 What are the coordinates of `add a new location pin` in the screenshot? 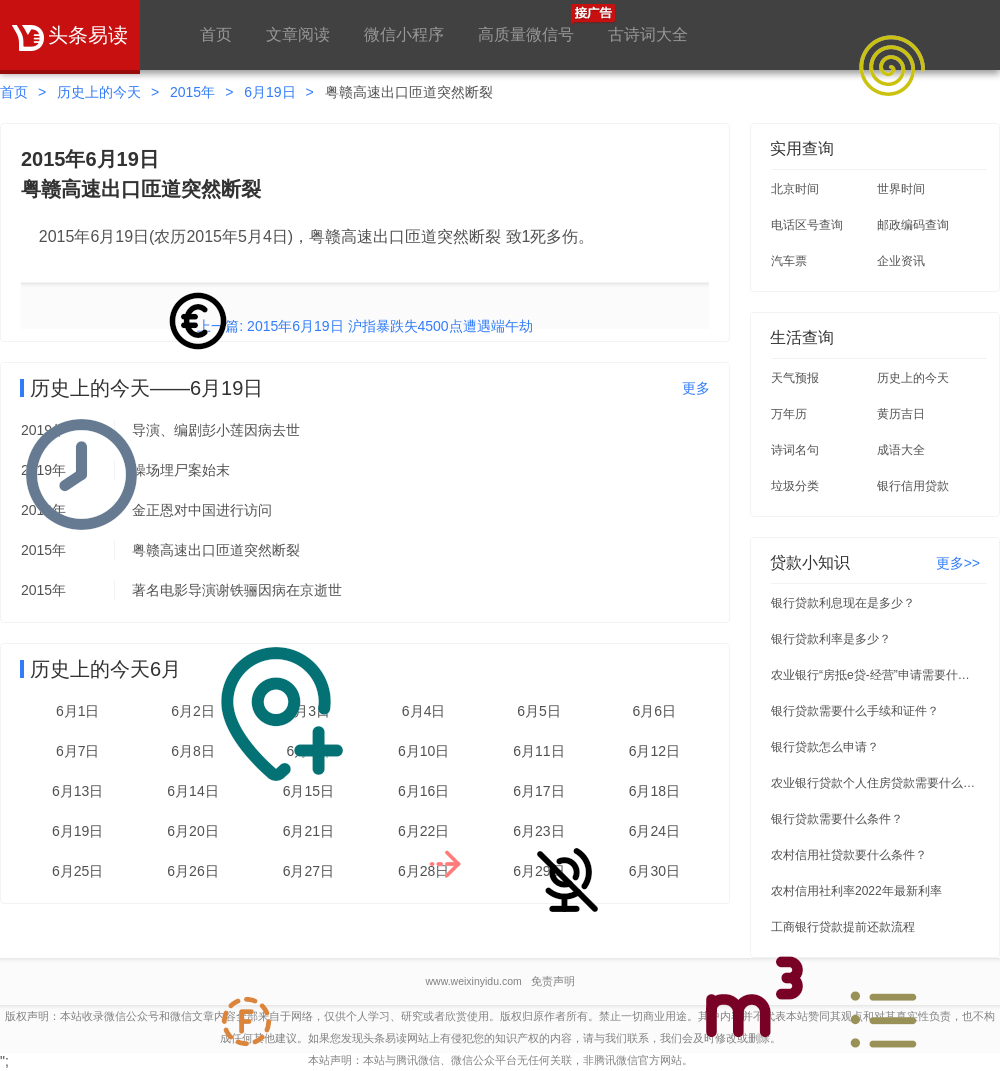 It's located at (276, 714).